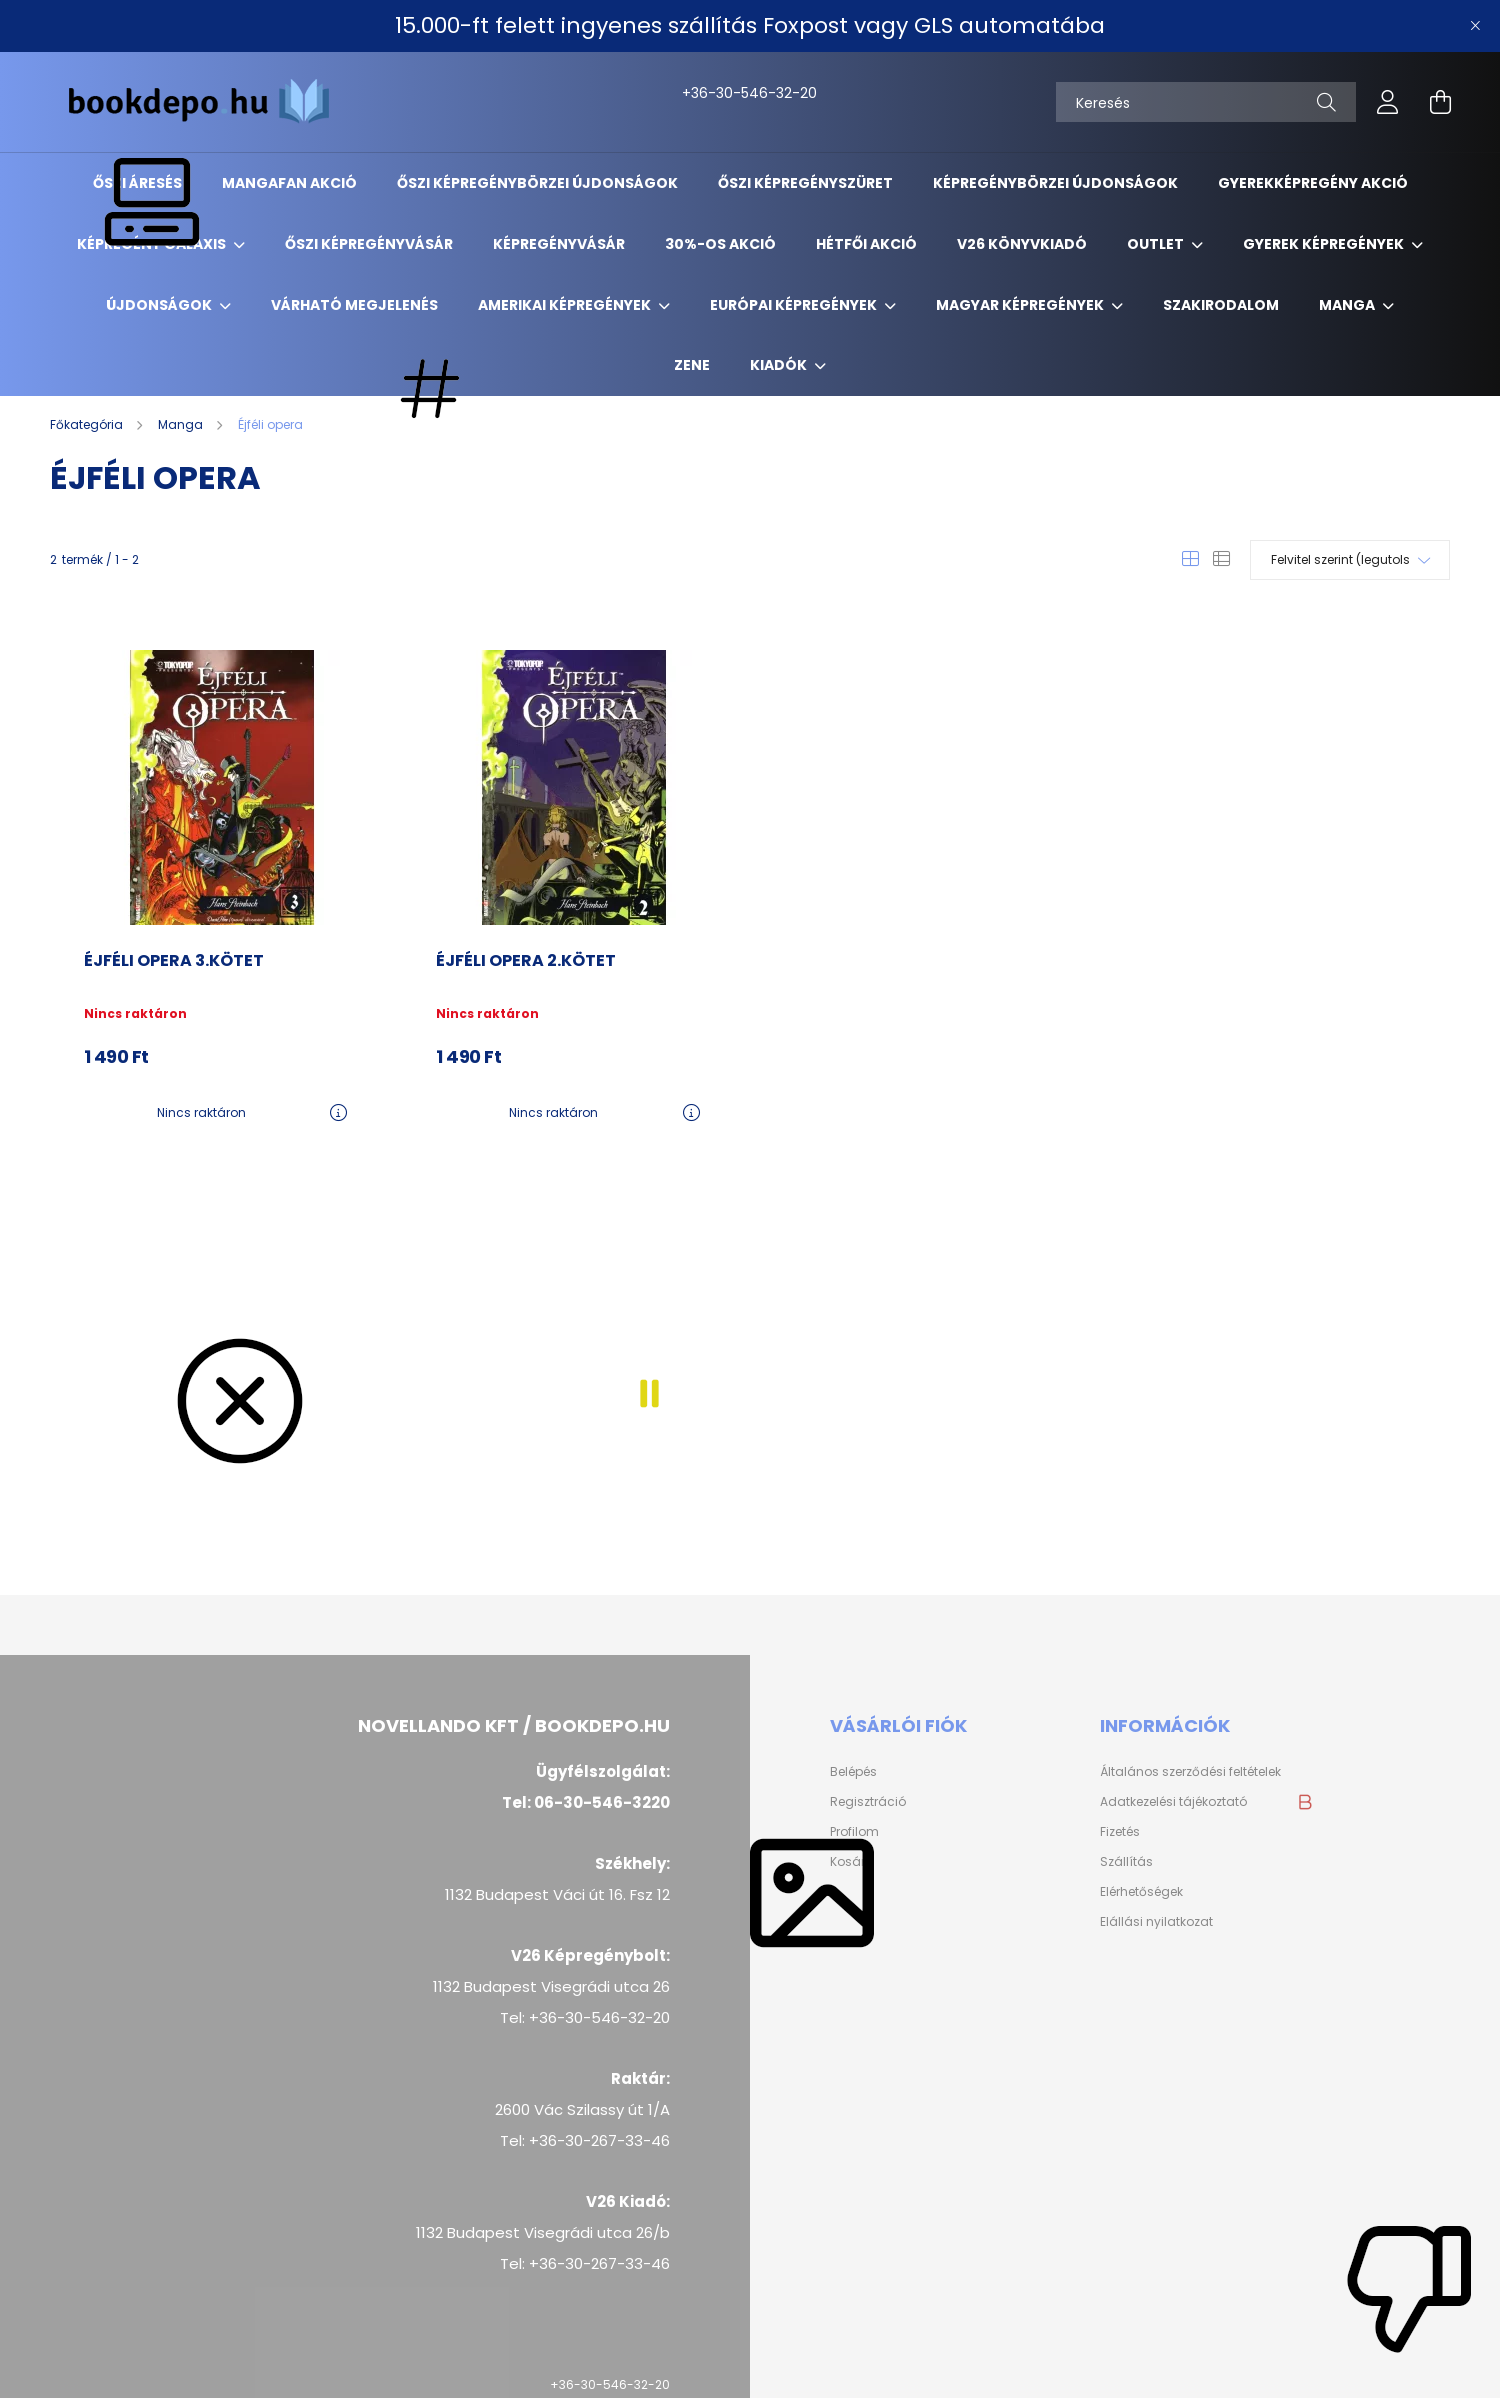  What do you see at coordinates (152, 203) in the screenshot?
I see `open github codespaces` at bounding box center [152, 203].